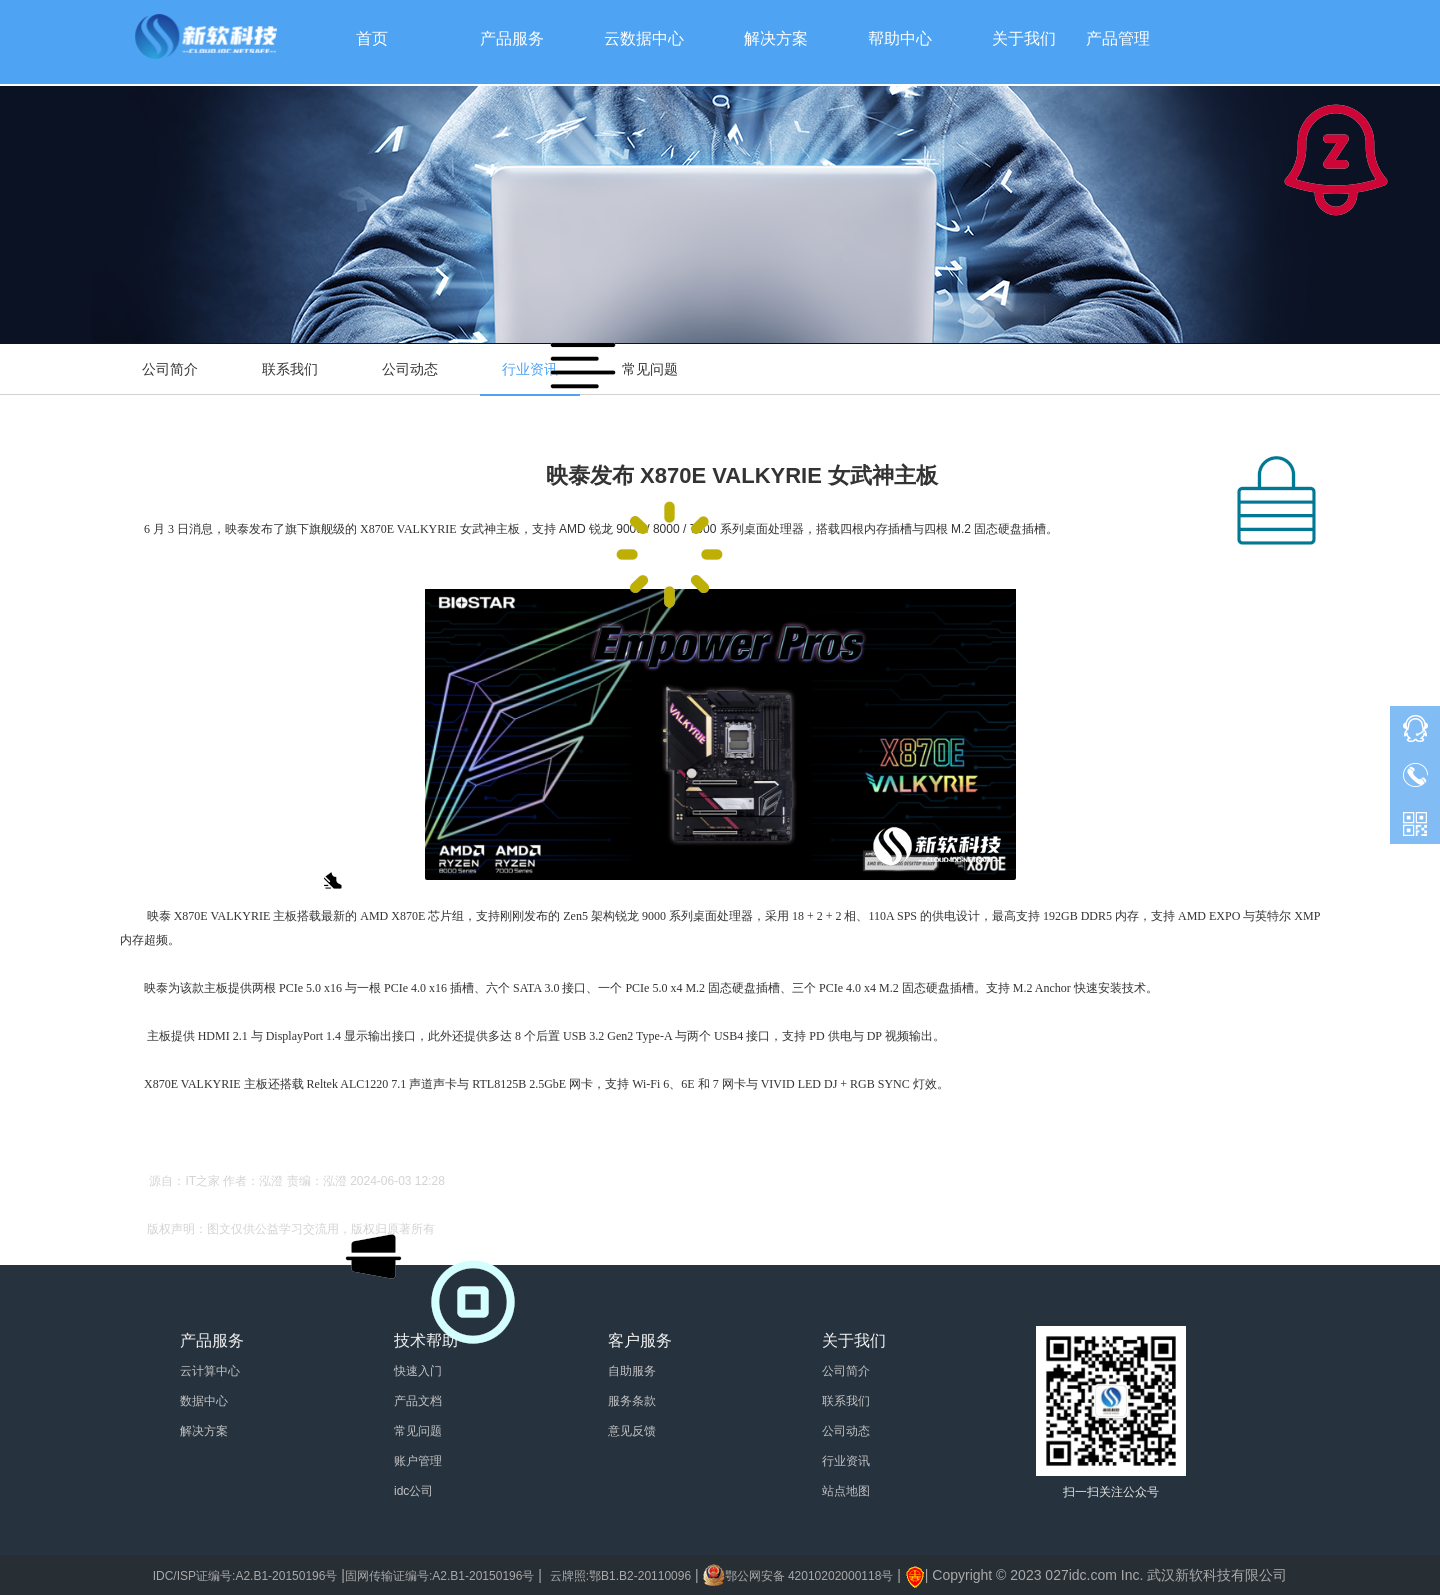 The width and height of the screenshot is (1440, 1595). I want to click on stop media playback, so click(473, 1302).